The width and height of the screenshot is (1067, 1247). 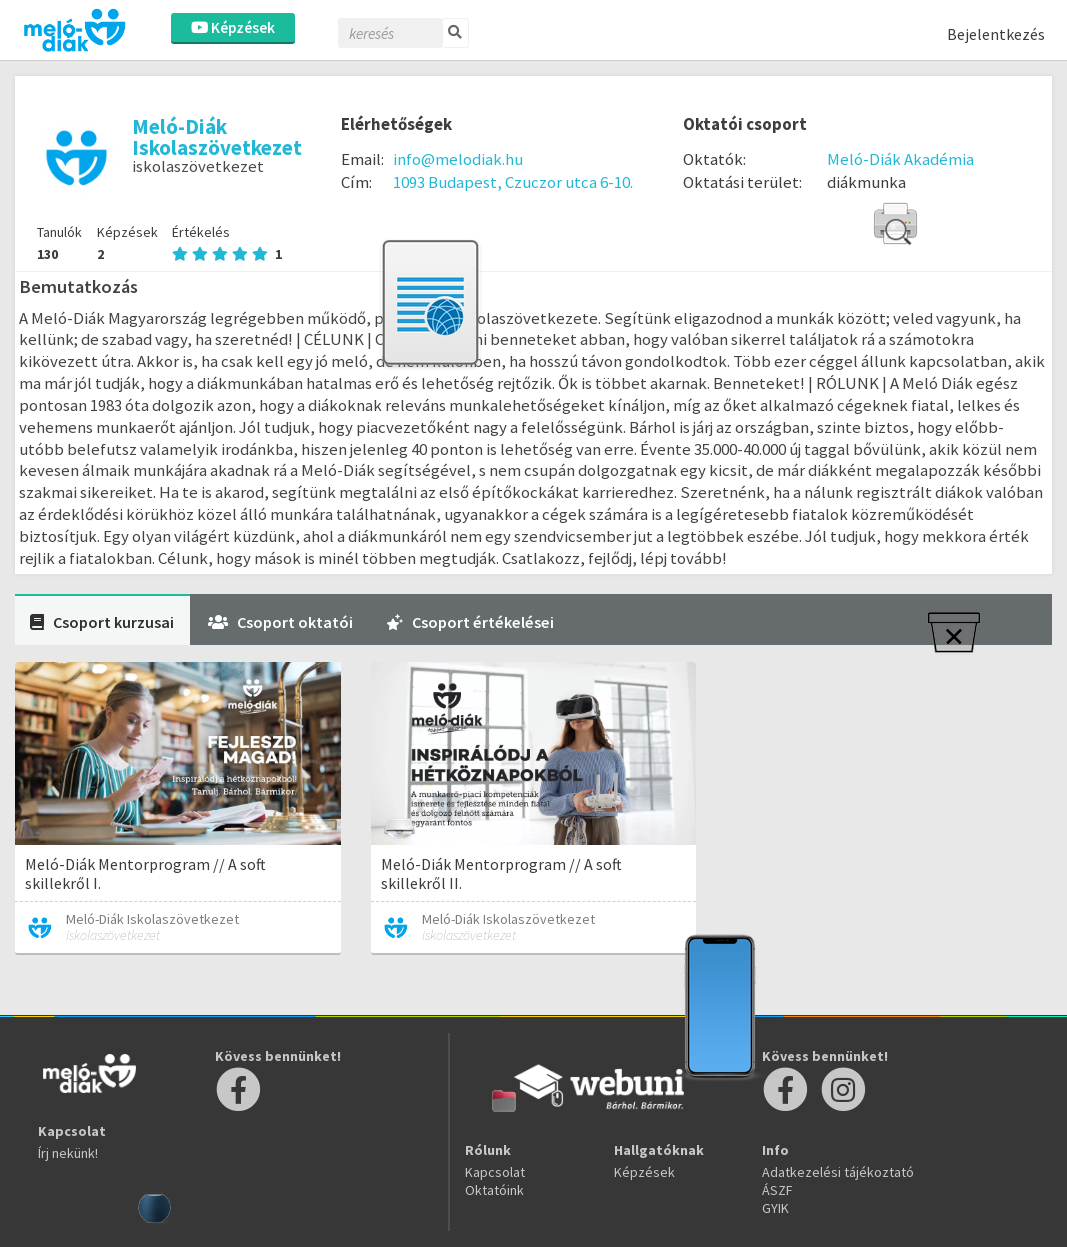 I want to click on drop files here to move them into this folder, so click(x=504, y=1101).